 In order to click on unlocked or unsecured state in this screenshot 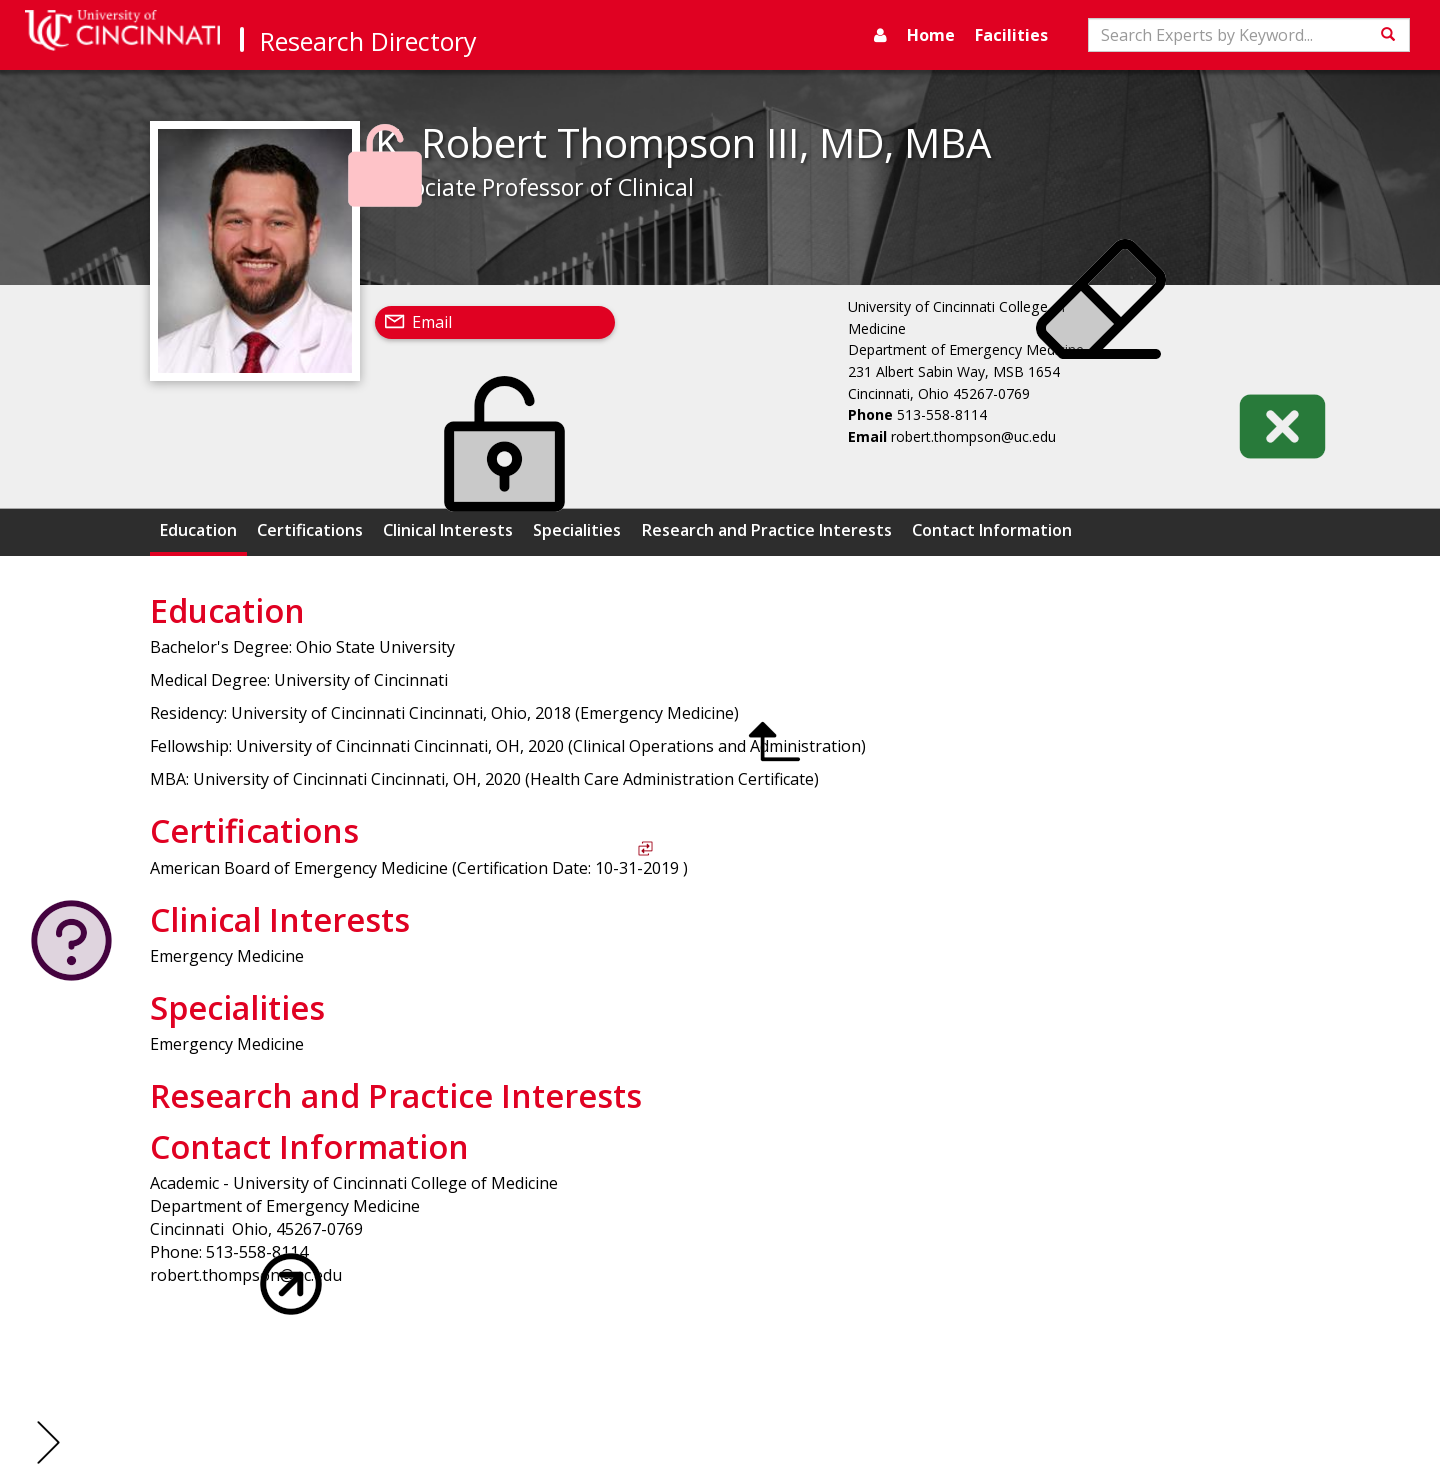, I will do `click(385, 170)`.